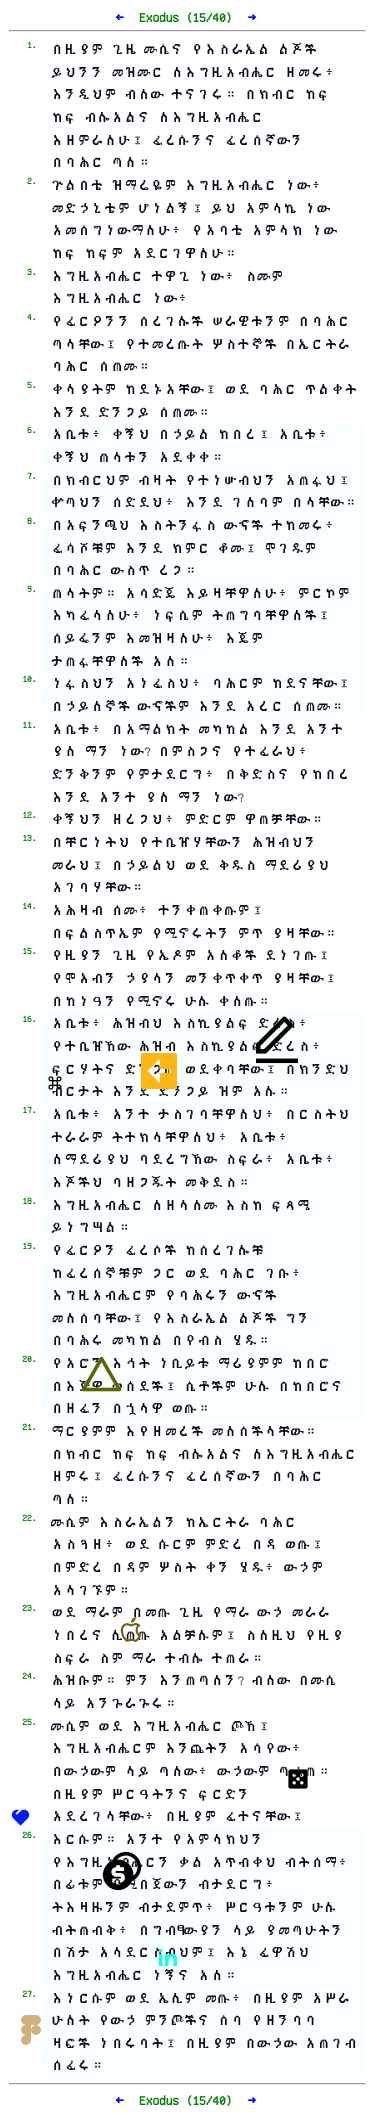 The height and width of the screenshot is (2115, 375). Describe the element at coordinates (131, 1629) in the screenshot. I see `apple company logo` at that location.